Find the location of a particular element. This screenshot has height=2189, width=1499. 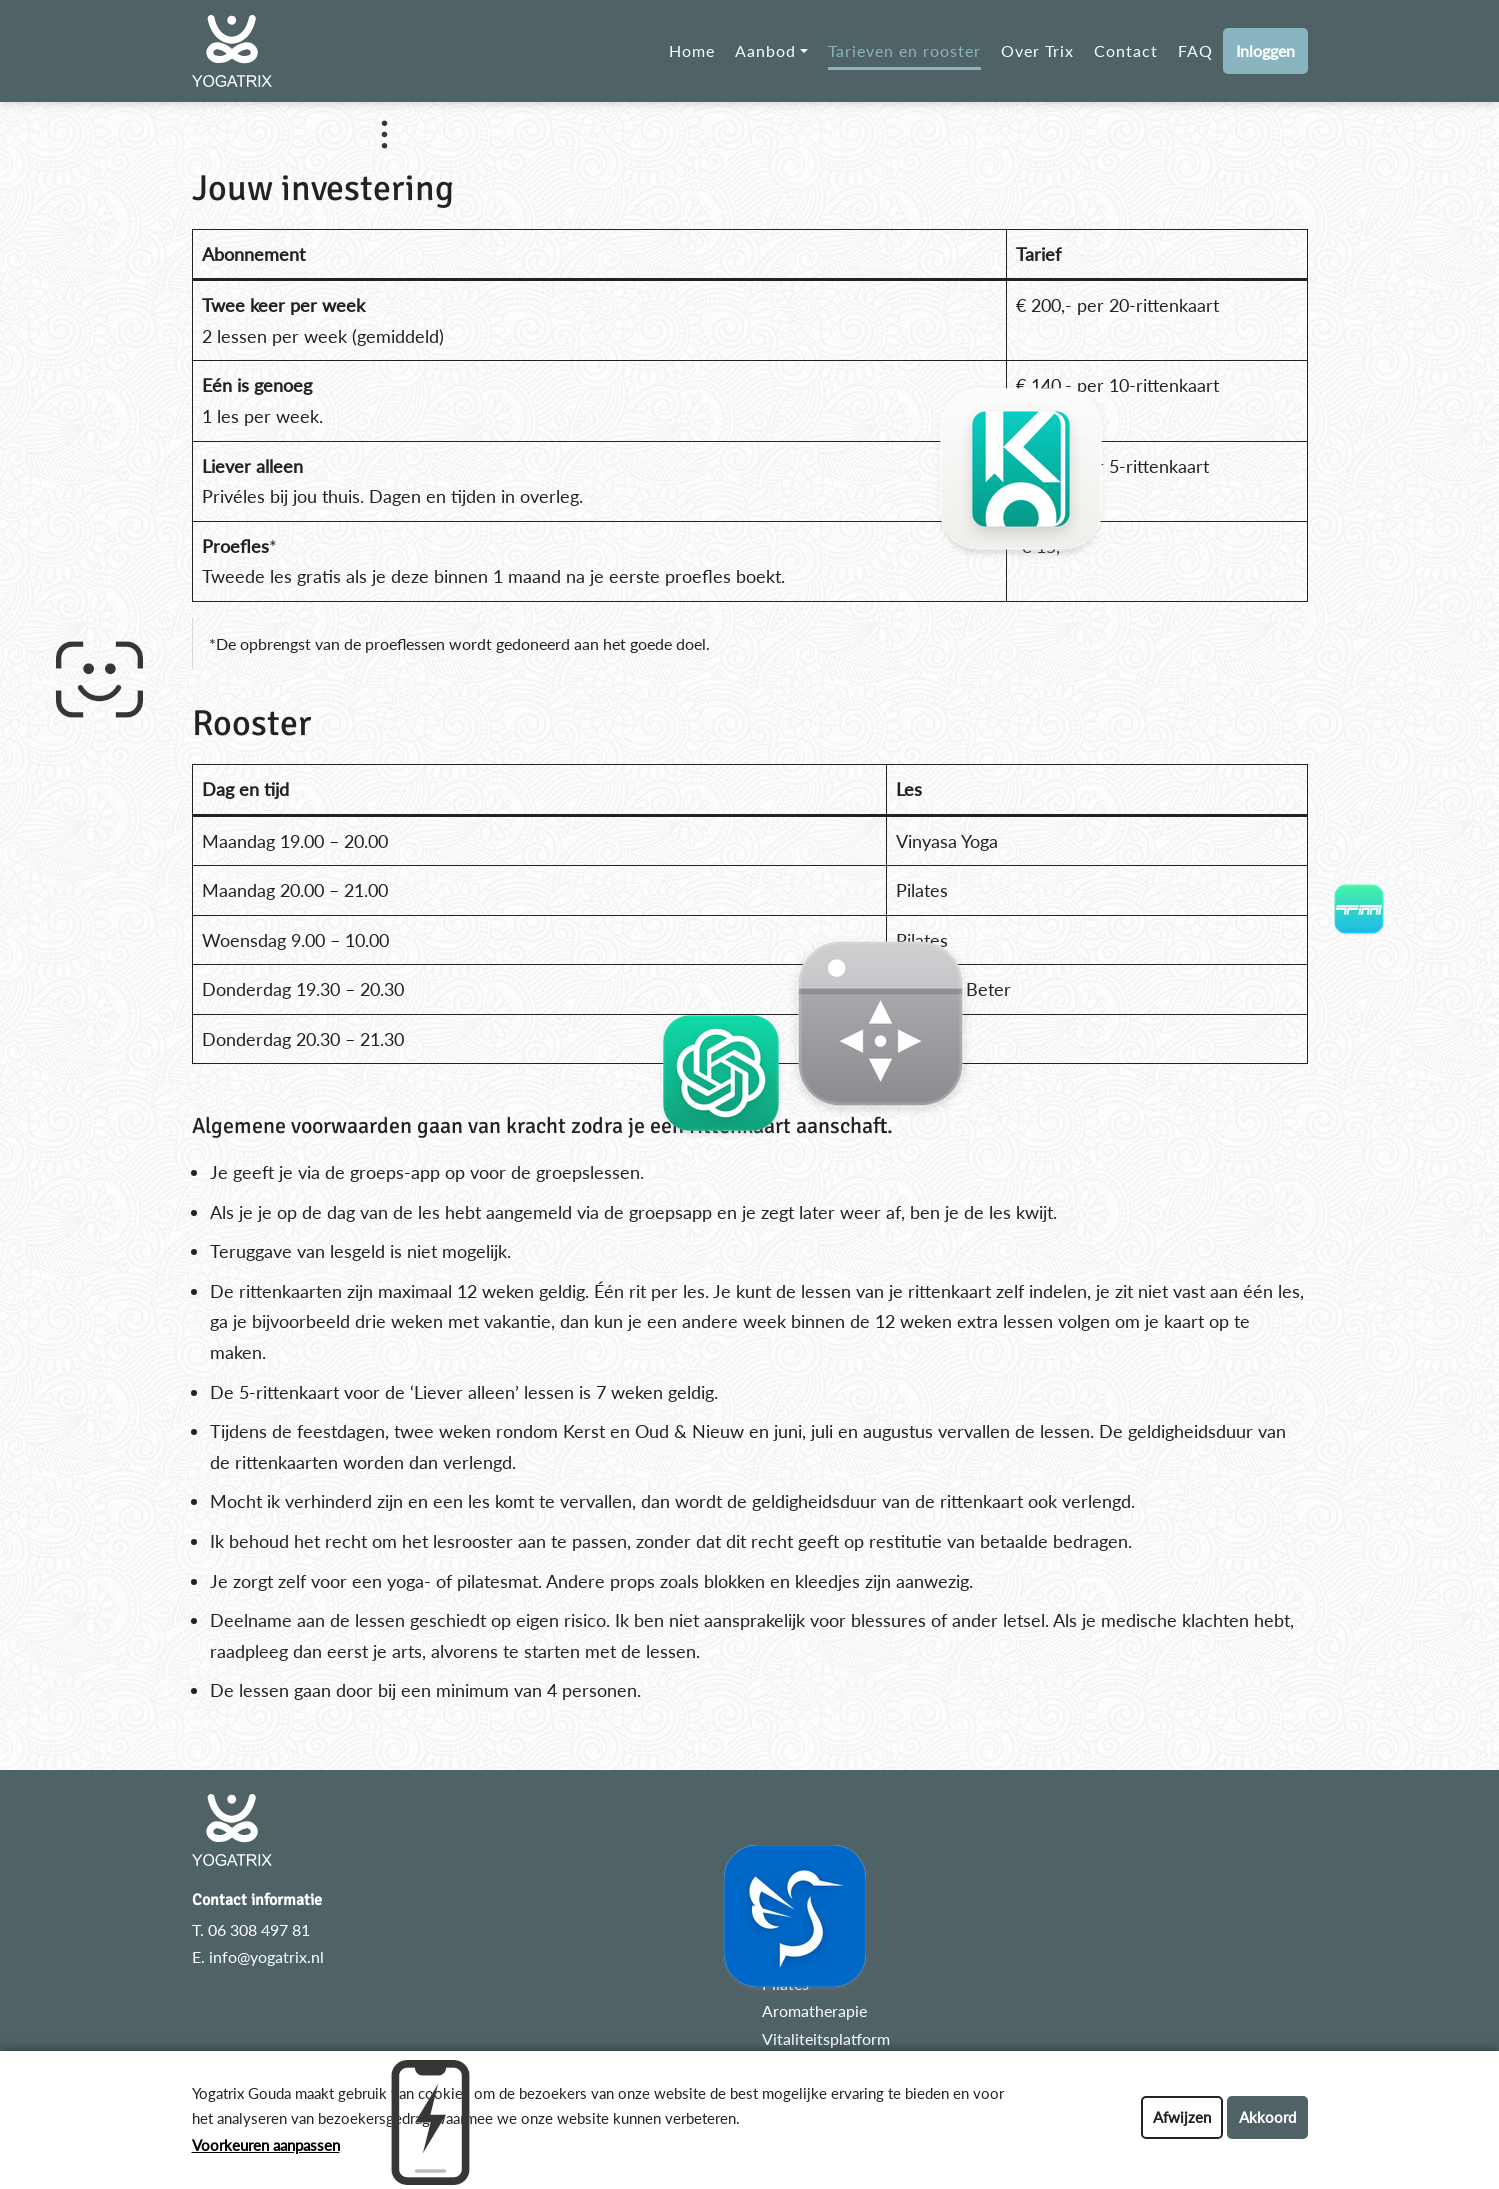

face recognition authentication is located at coordinates (99, 679).